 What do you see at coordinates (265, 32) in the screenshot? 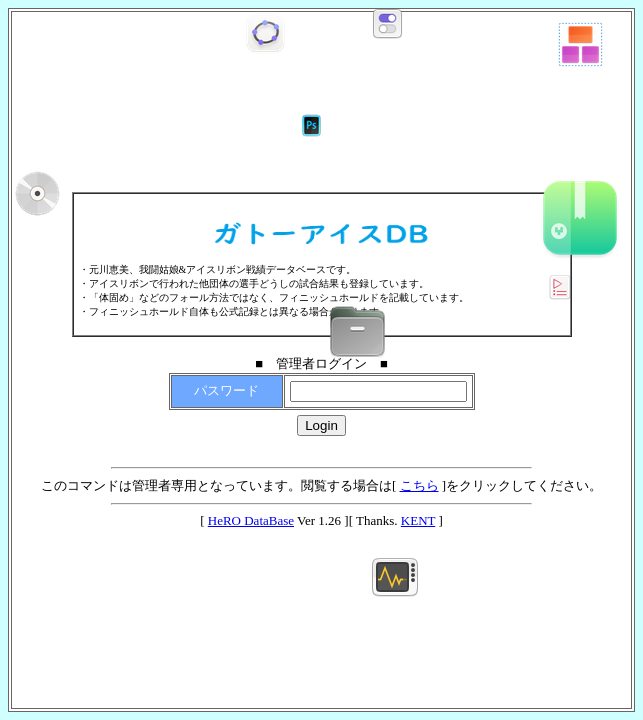
I see `open geogebra mathematics application` at bounding box center [265, 32].